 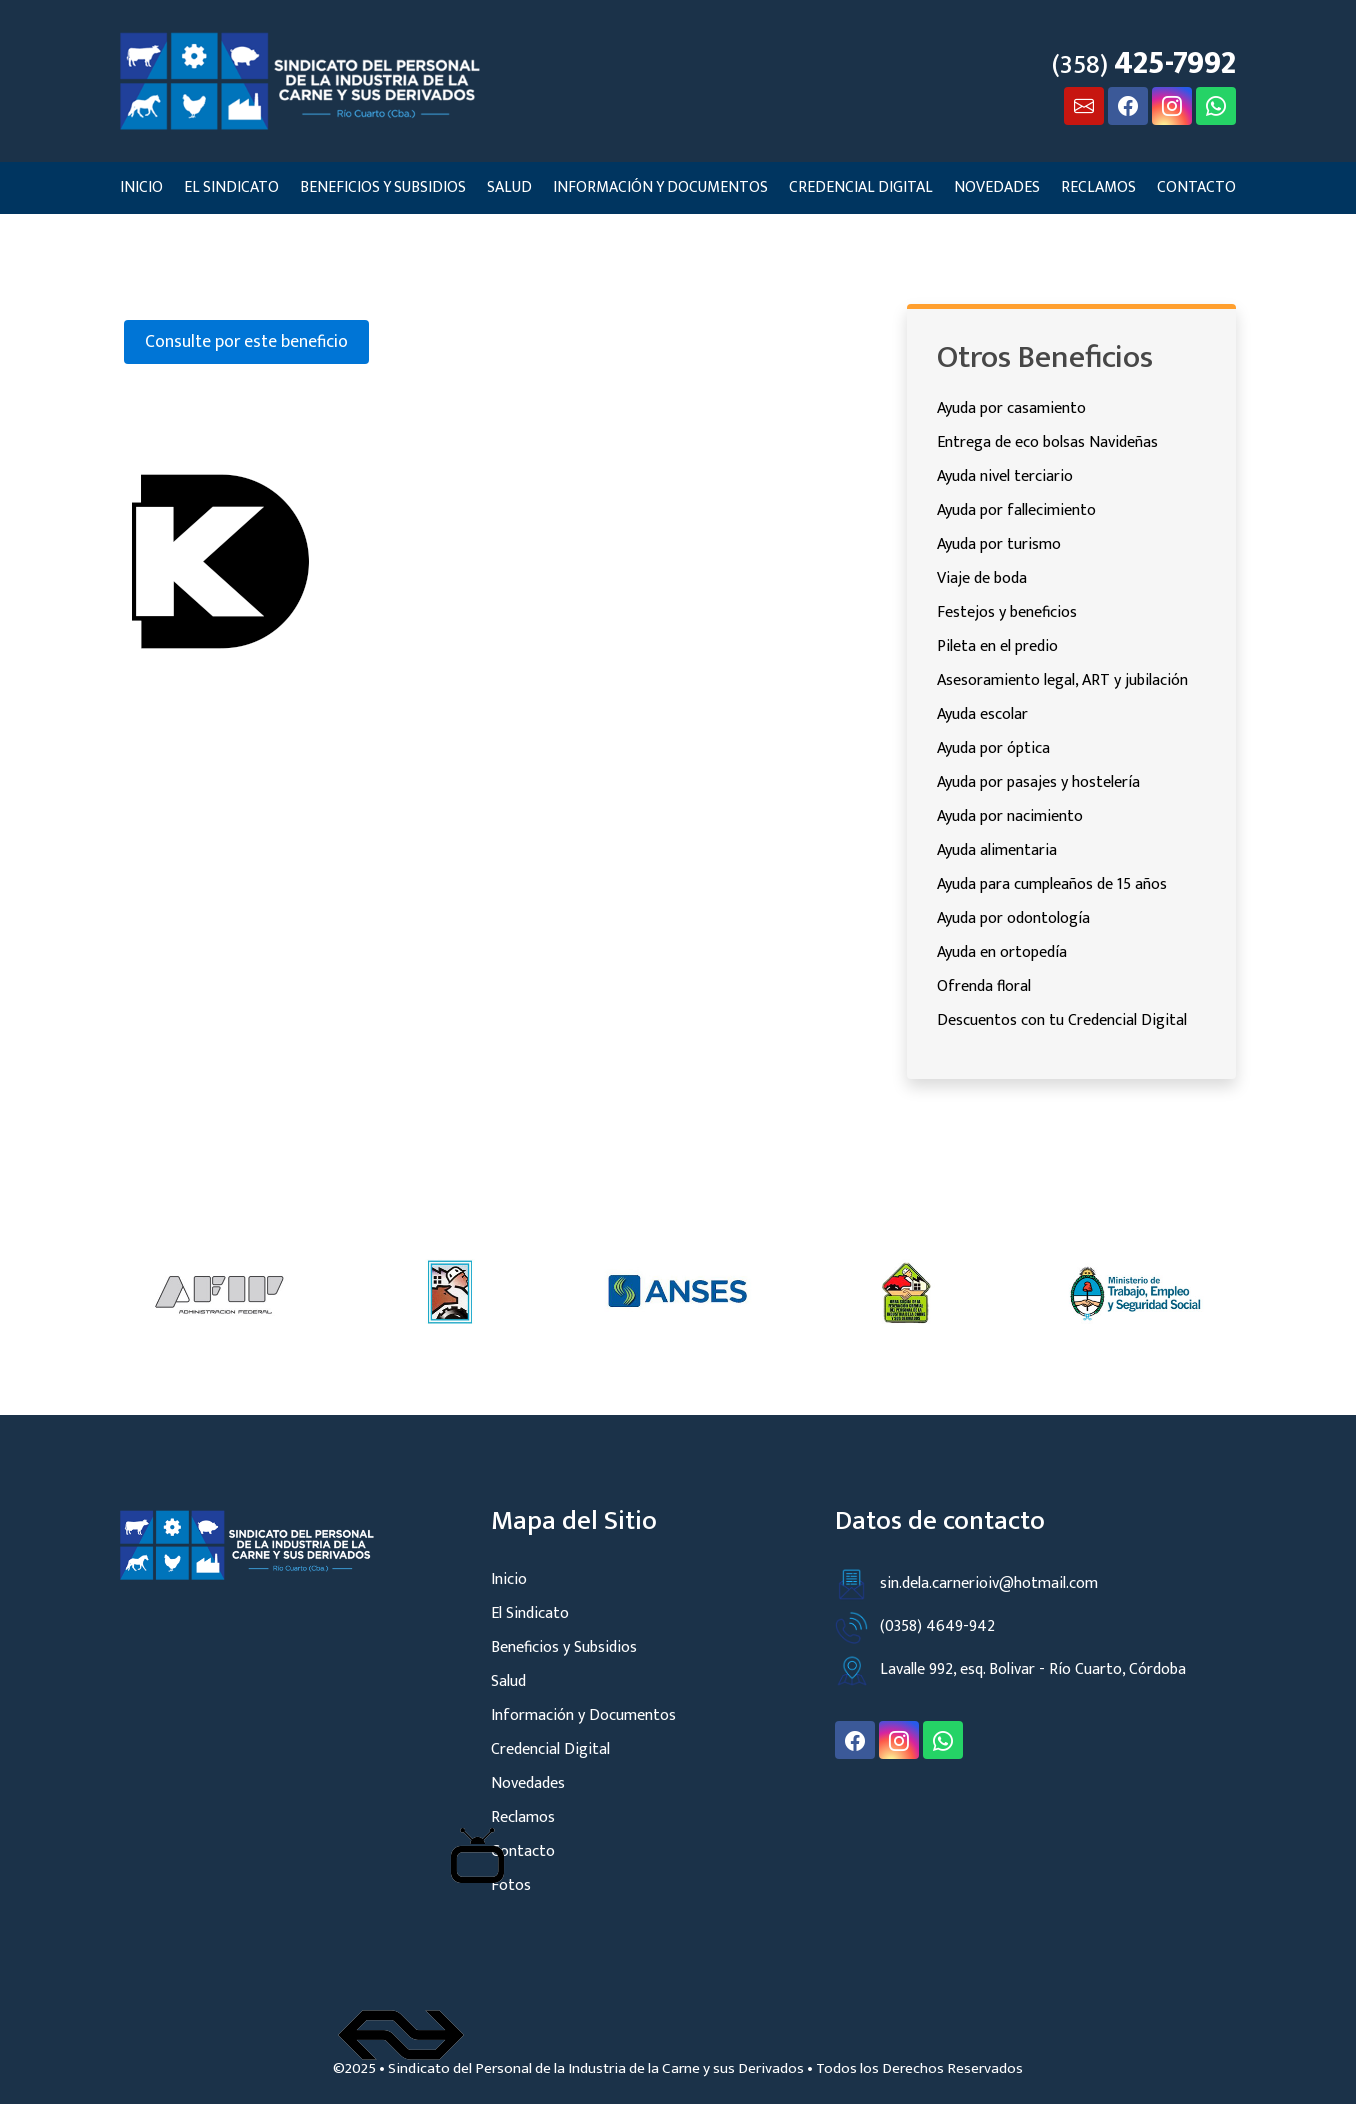 What do you see at coordinates (401, 2035) in the screenshot?
I see `open the Nederlandse Spoorwegen (NS) Dutch railways app` at bounding box center [401, 2035].